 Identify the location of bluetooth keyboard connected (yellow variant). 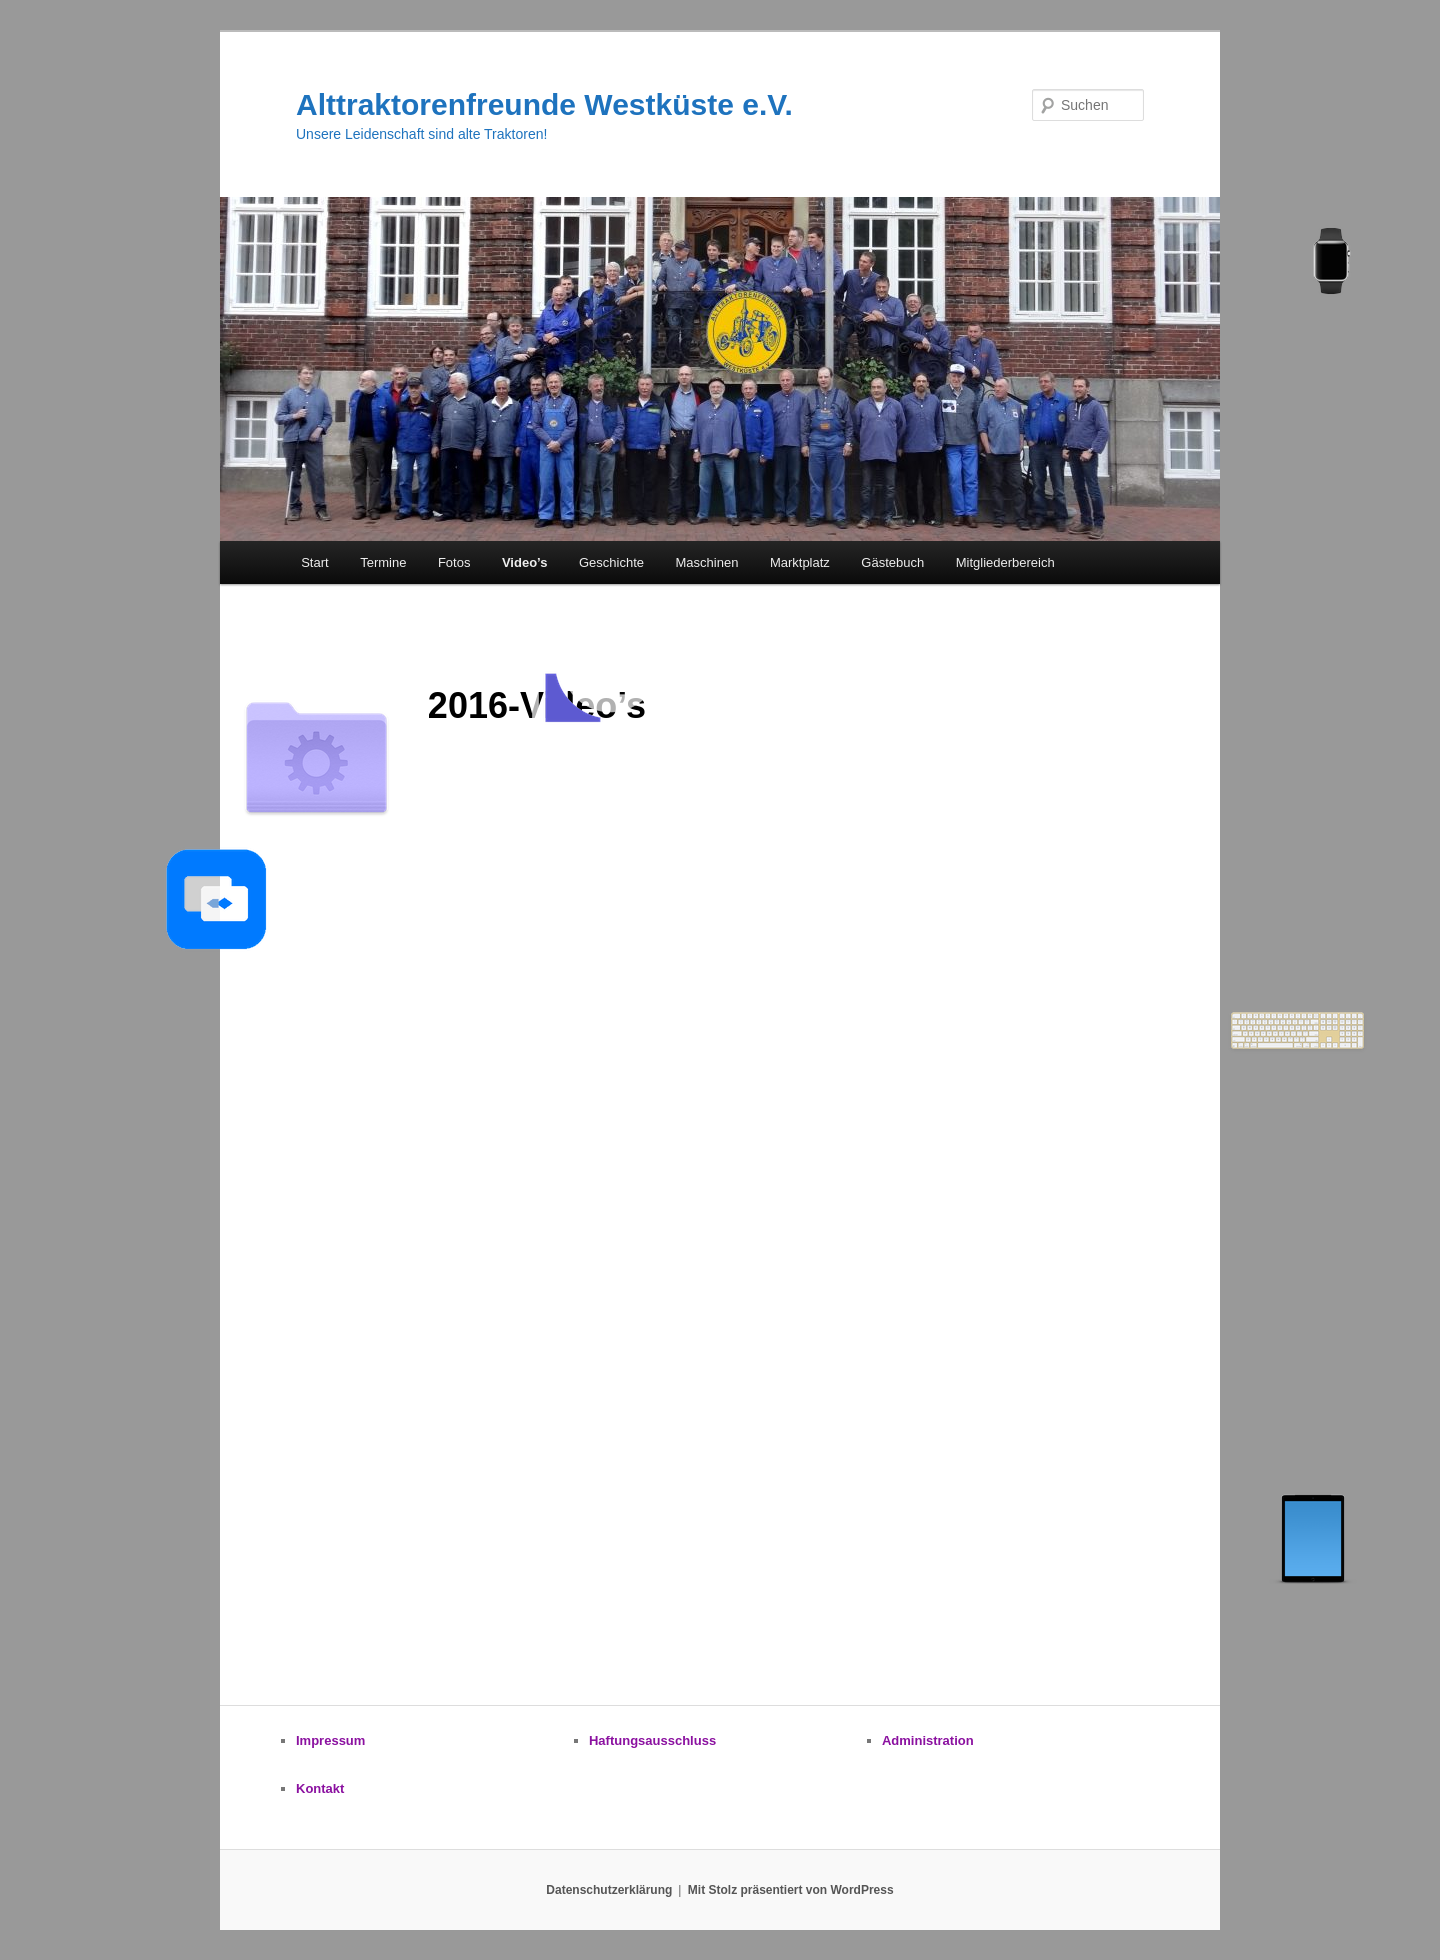
(1297, 1030).